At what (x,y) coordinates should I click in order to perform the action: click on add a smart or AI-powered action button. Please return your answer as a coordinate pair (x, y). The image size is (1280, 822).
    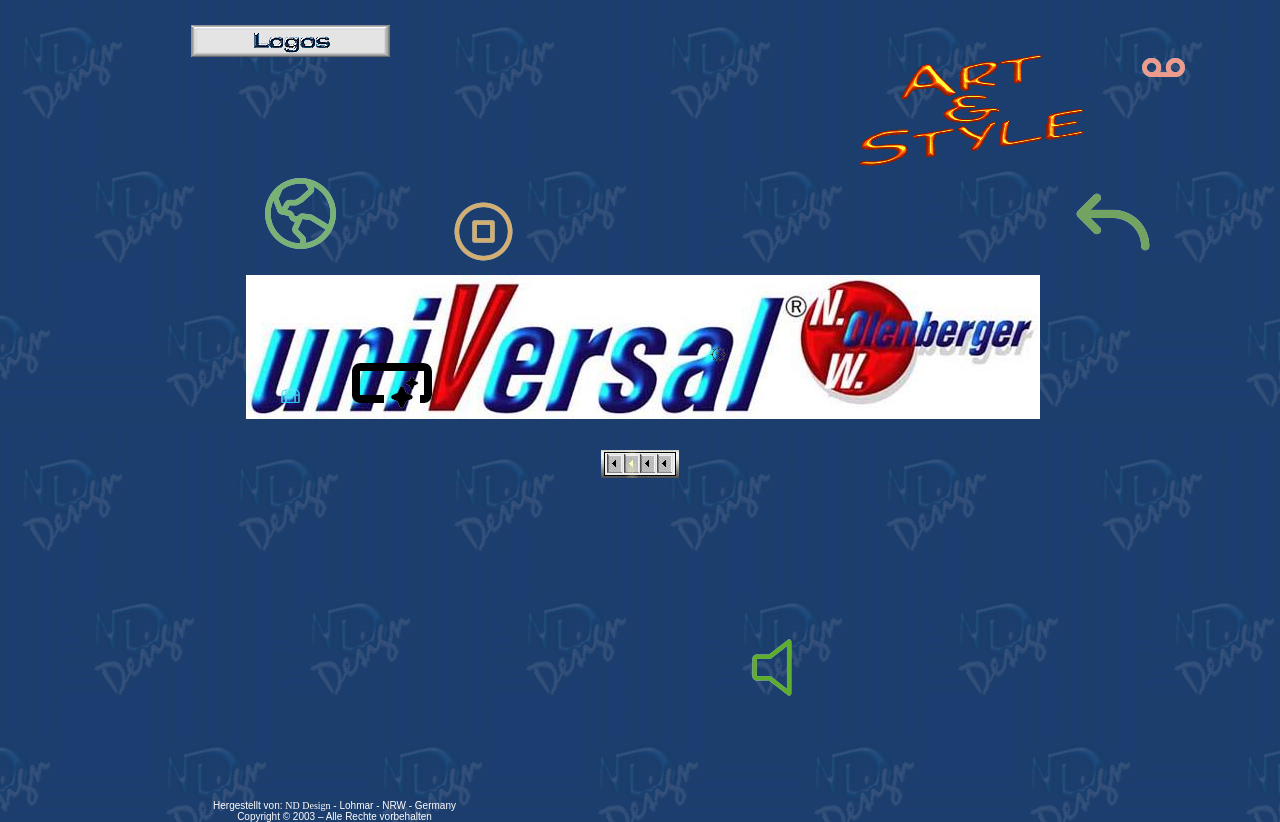
    Looking at the image, I should click on (392, 383).